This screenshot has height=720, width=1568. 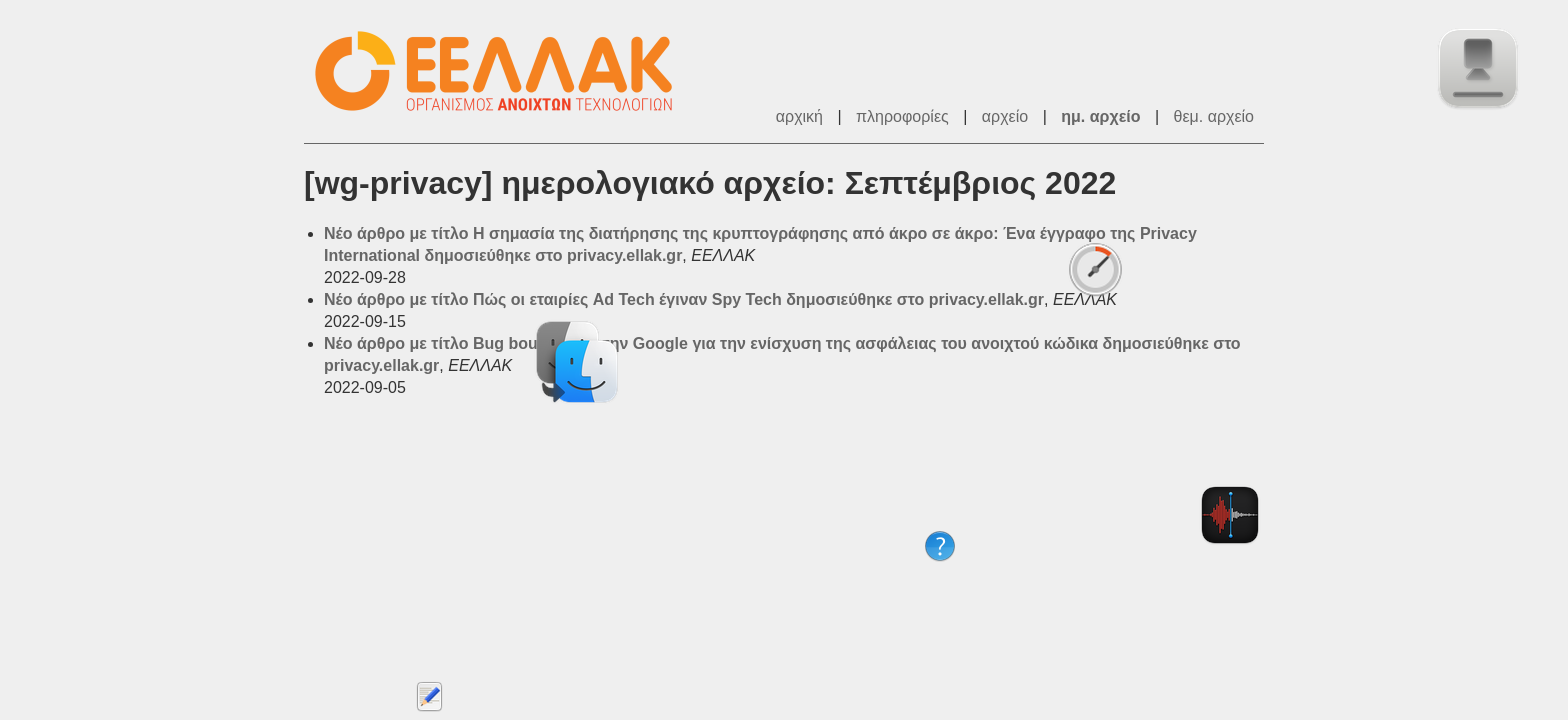 What do you see at coordinates (1478, 68) in the screenshot?
I see `open desk view app to show your desk surface via overhead camera` at bounding box center [1478, 68].